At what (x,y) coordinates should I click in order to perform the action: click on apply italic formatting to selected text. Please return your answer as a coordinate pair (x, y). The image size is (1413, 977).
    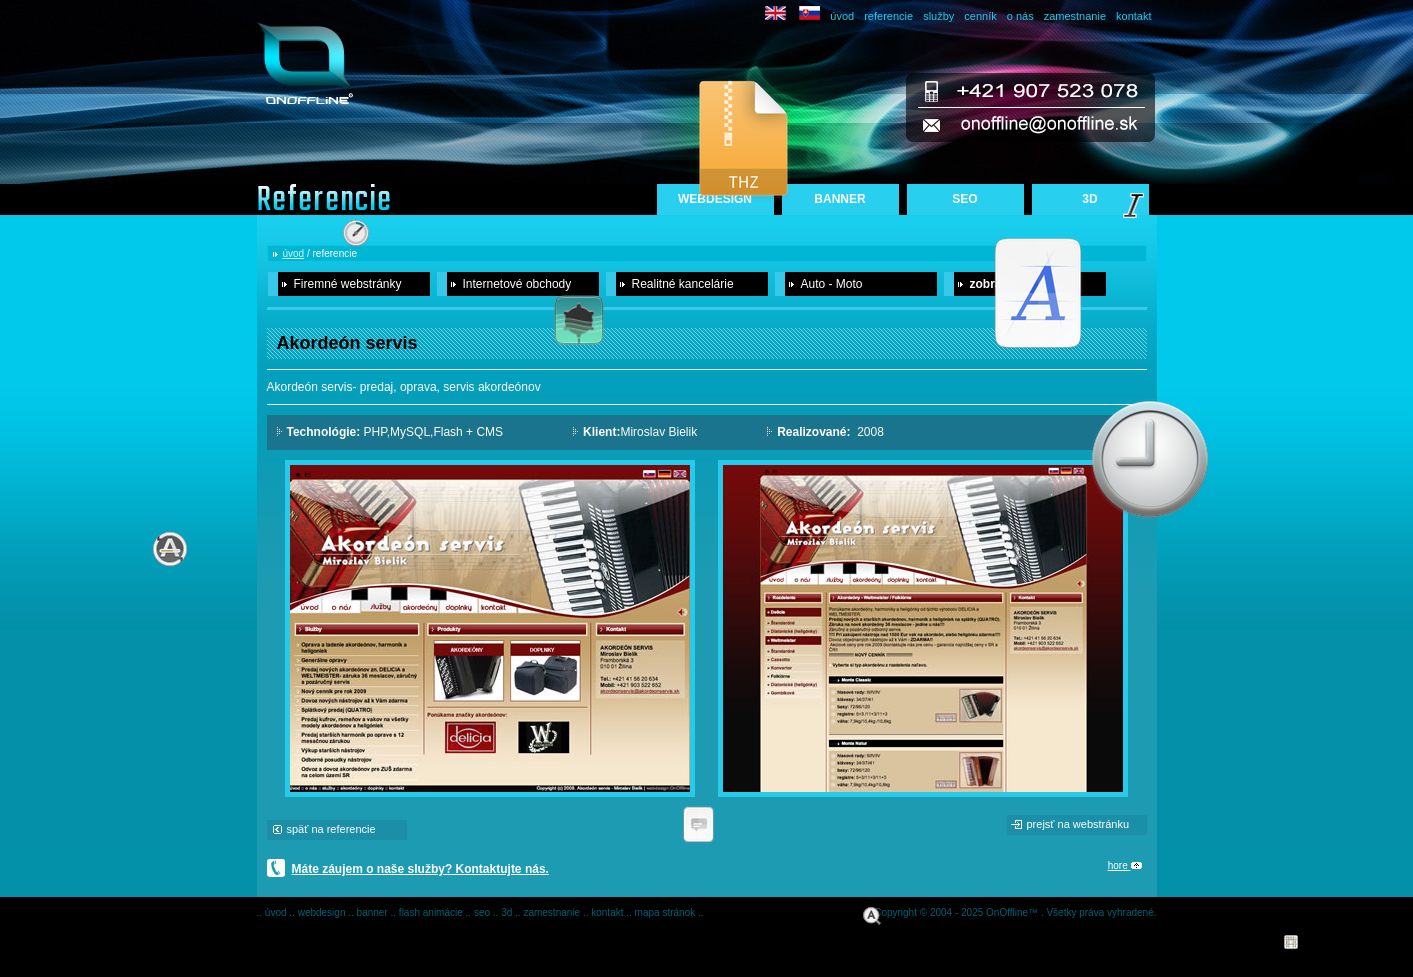
    Looking at the image, I should click on (1133, 205).